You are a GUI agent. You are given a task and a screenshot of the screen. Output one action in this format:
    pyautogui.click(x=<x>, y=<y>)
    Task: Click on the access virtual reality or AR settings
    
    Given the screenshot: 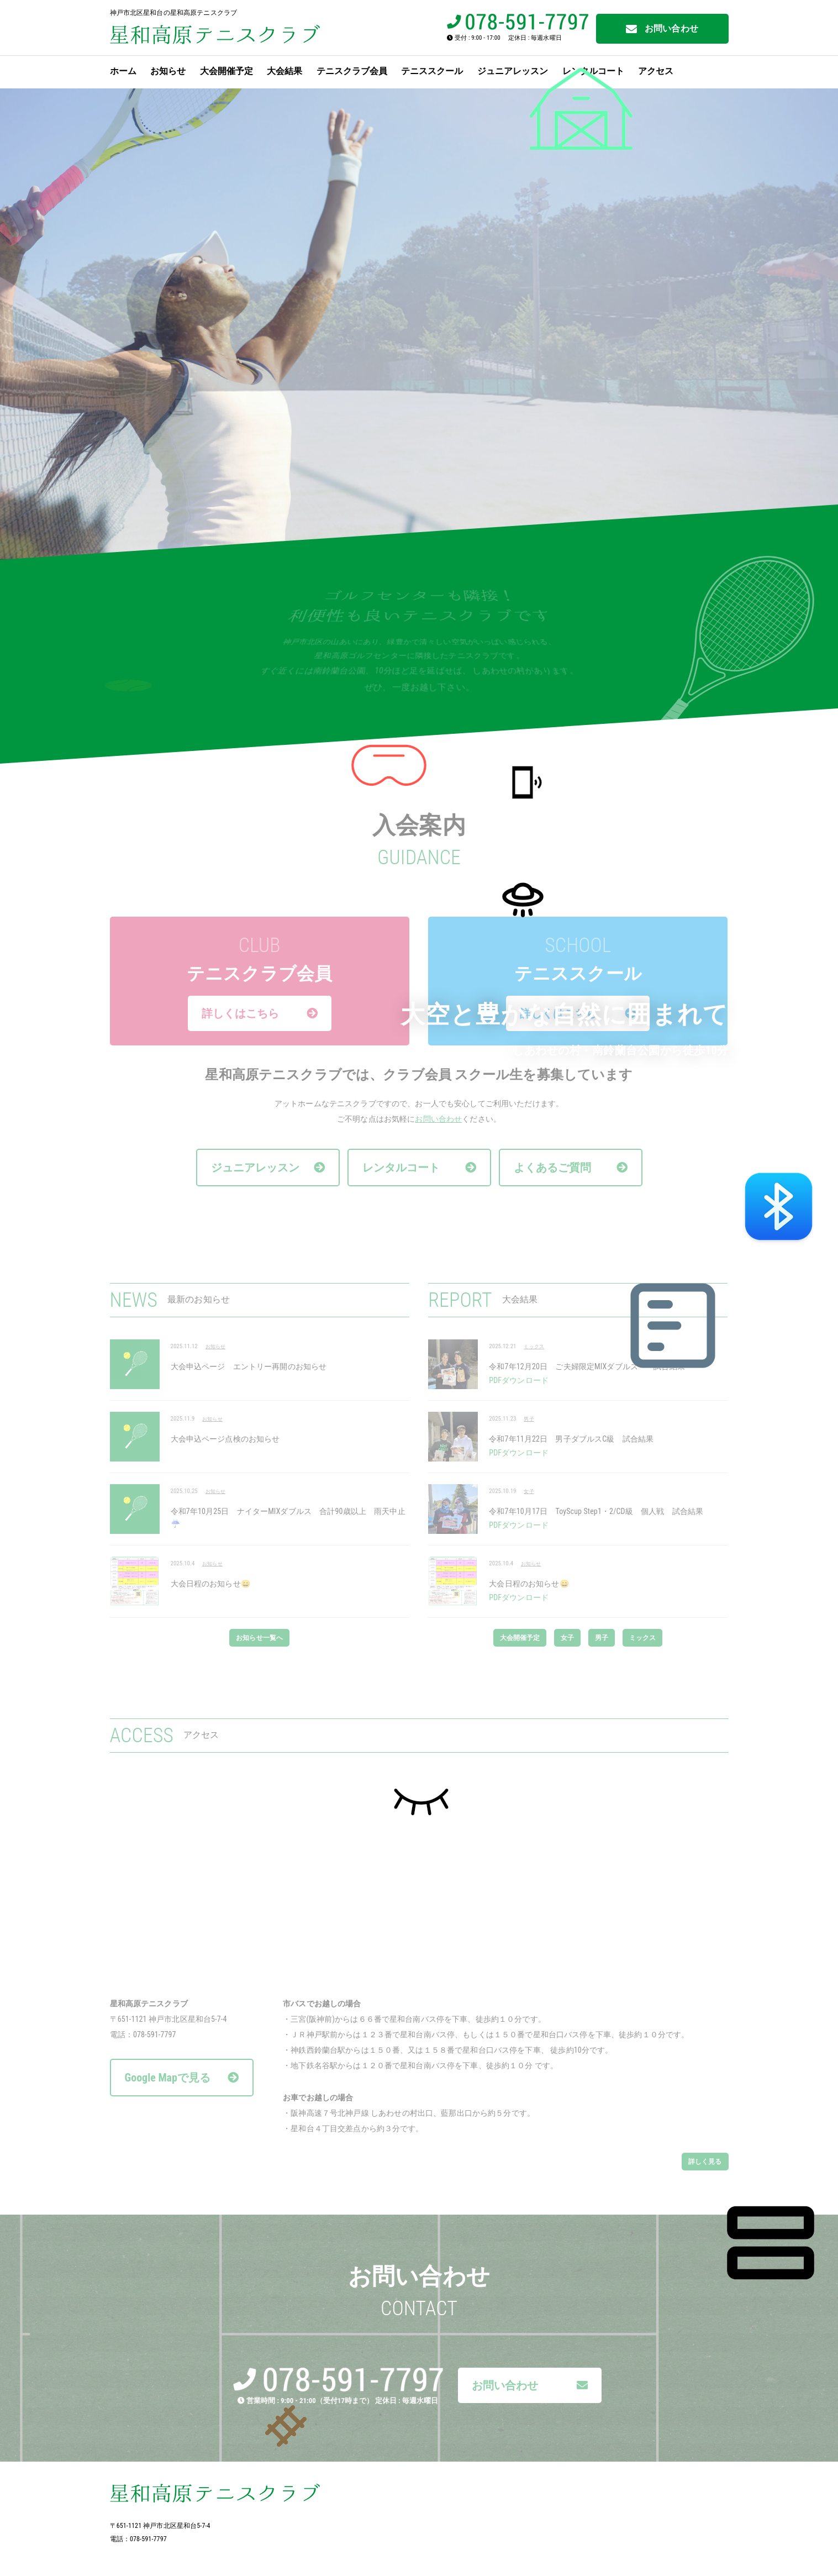 What is the action you would take?
    pyautogui.click(x=389, y=765)
    